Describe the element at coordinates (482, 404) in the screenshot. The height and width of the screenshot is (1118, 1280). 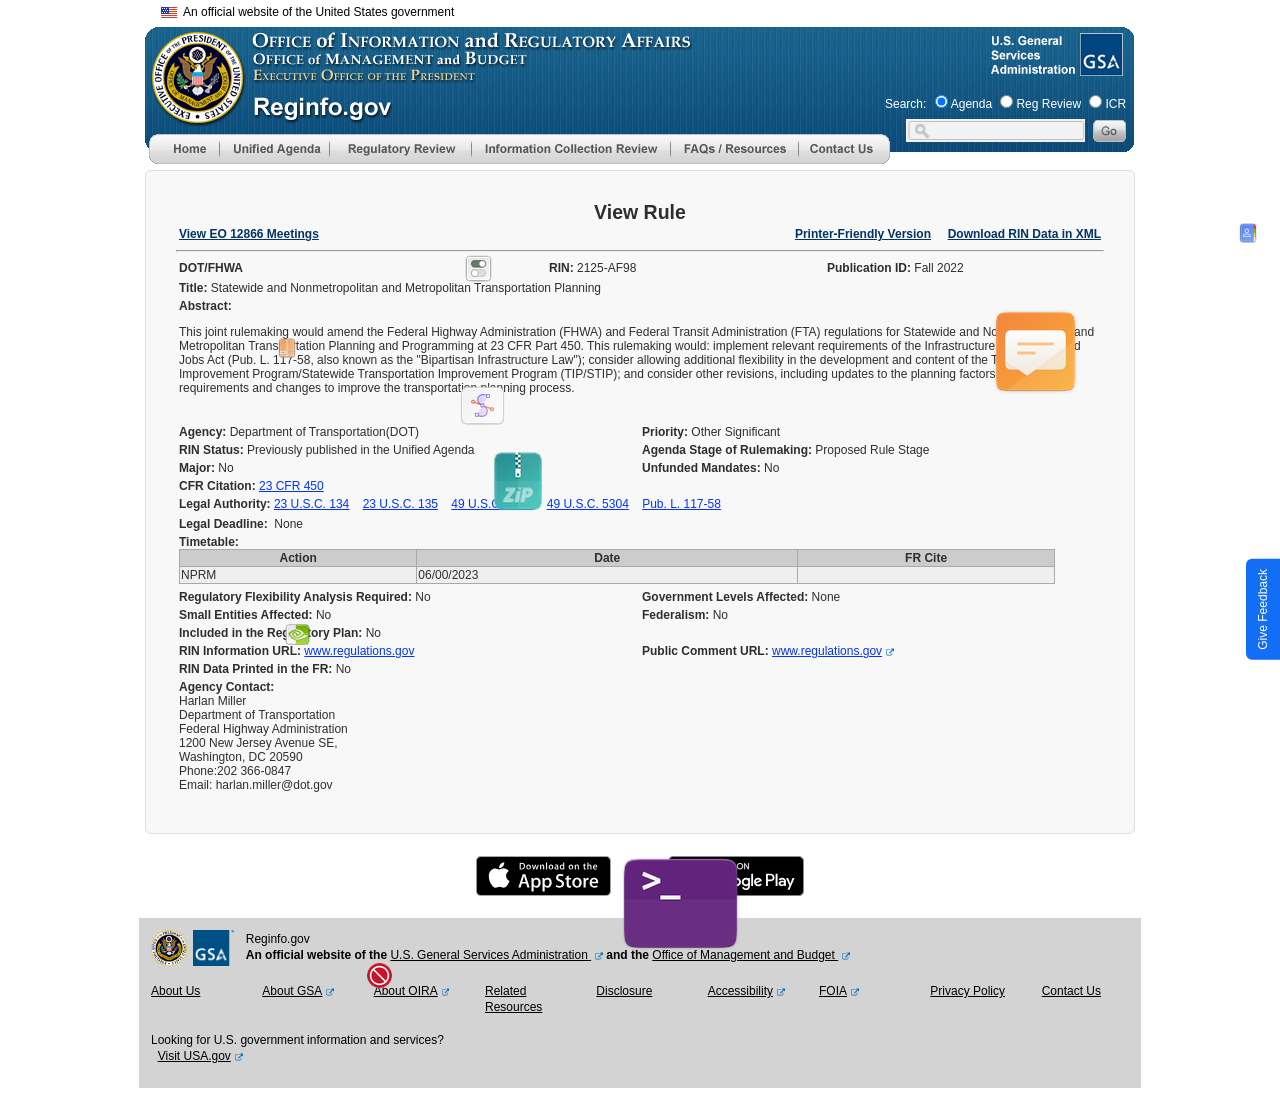
I see `an SVG vector image file` at that location.